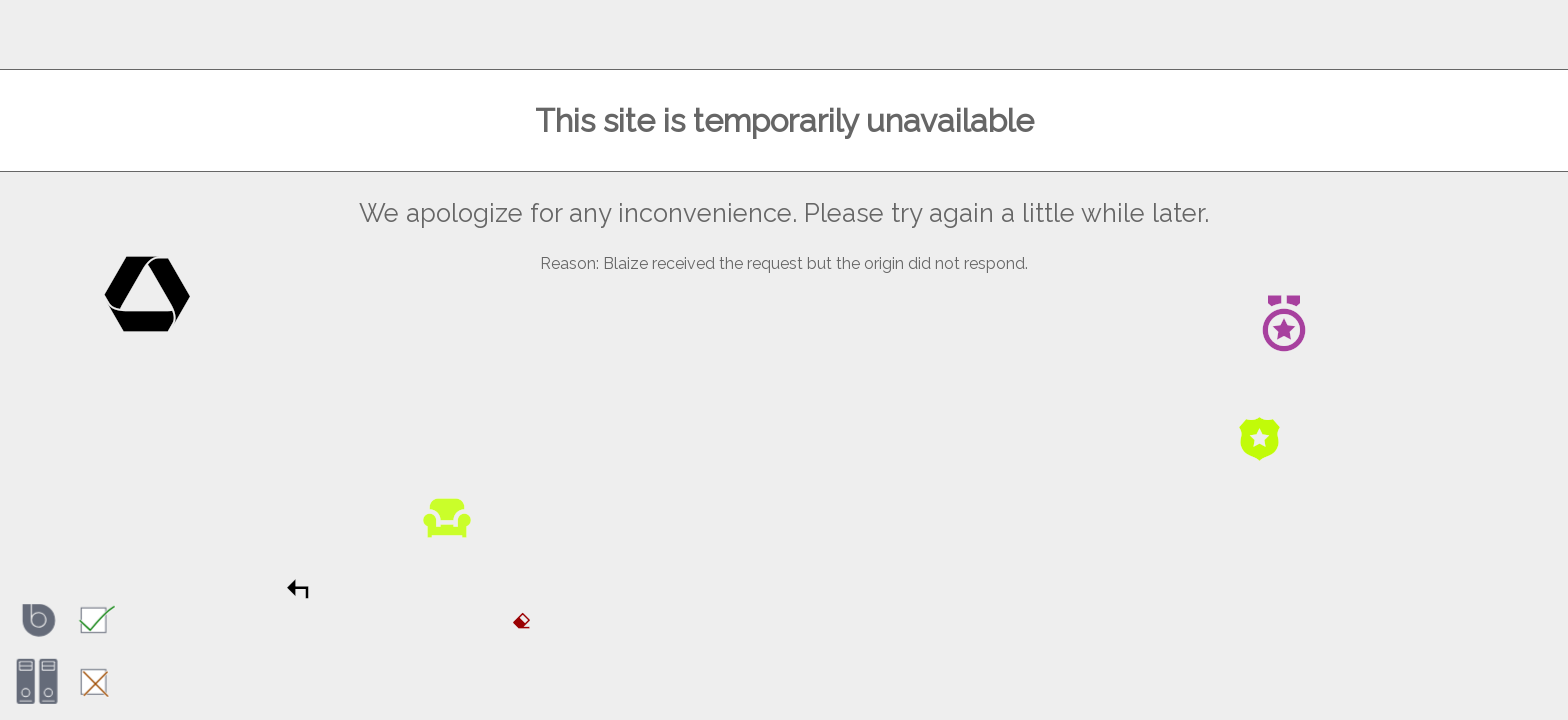 The width and height of the screenshot is (1568, 720). I want to click on reply to a message, so click(299, 589).